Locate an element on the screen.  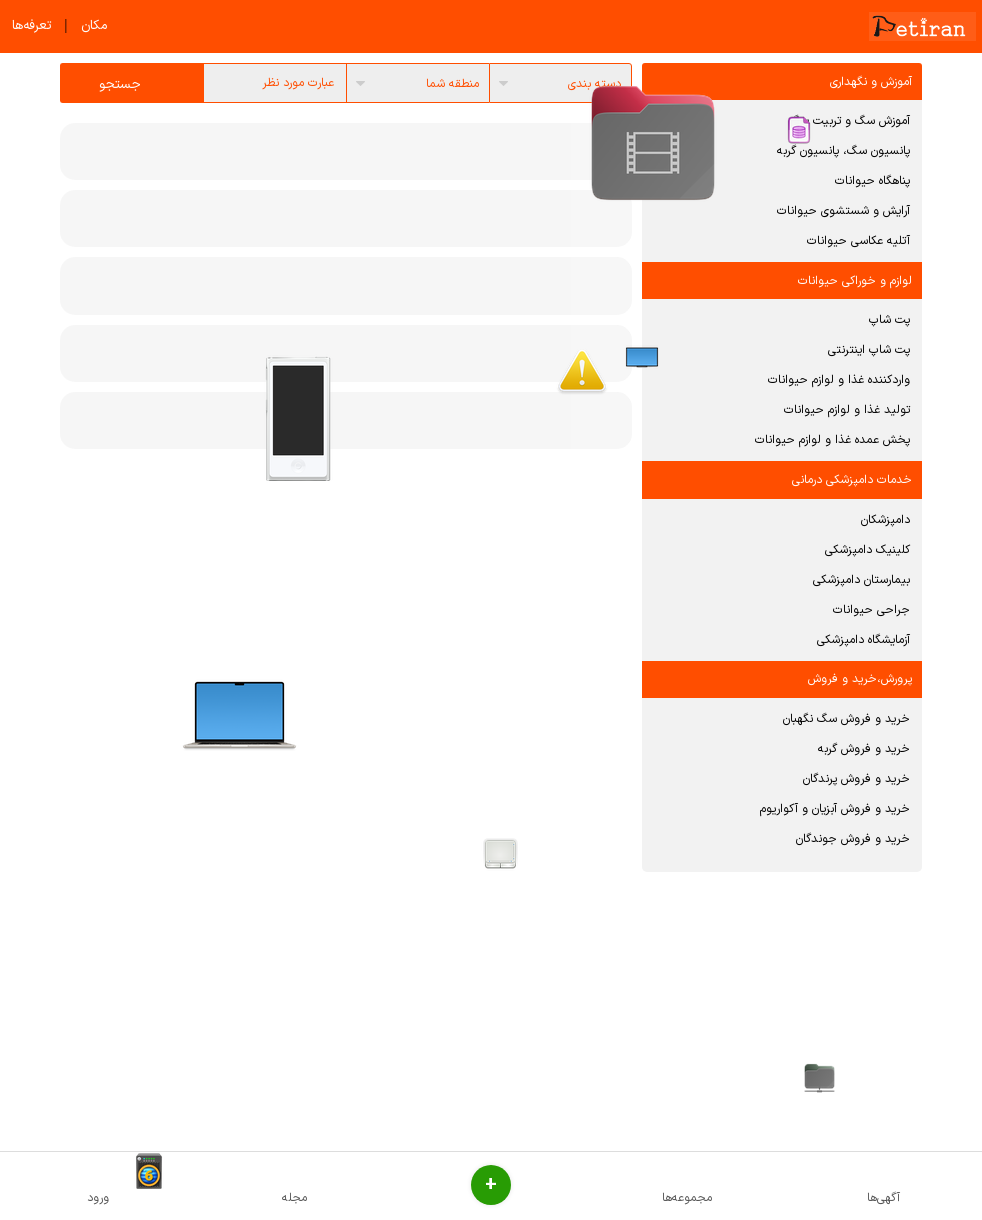
access a remote or network folder is located at coordinates (819, 1077).